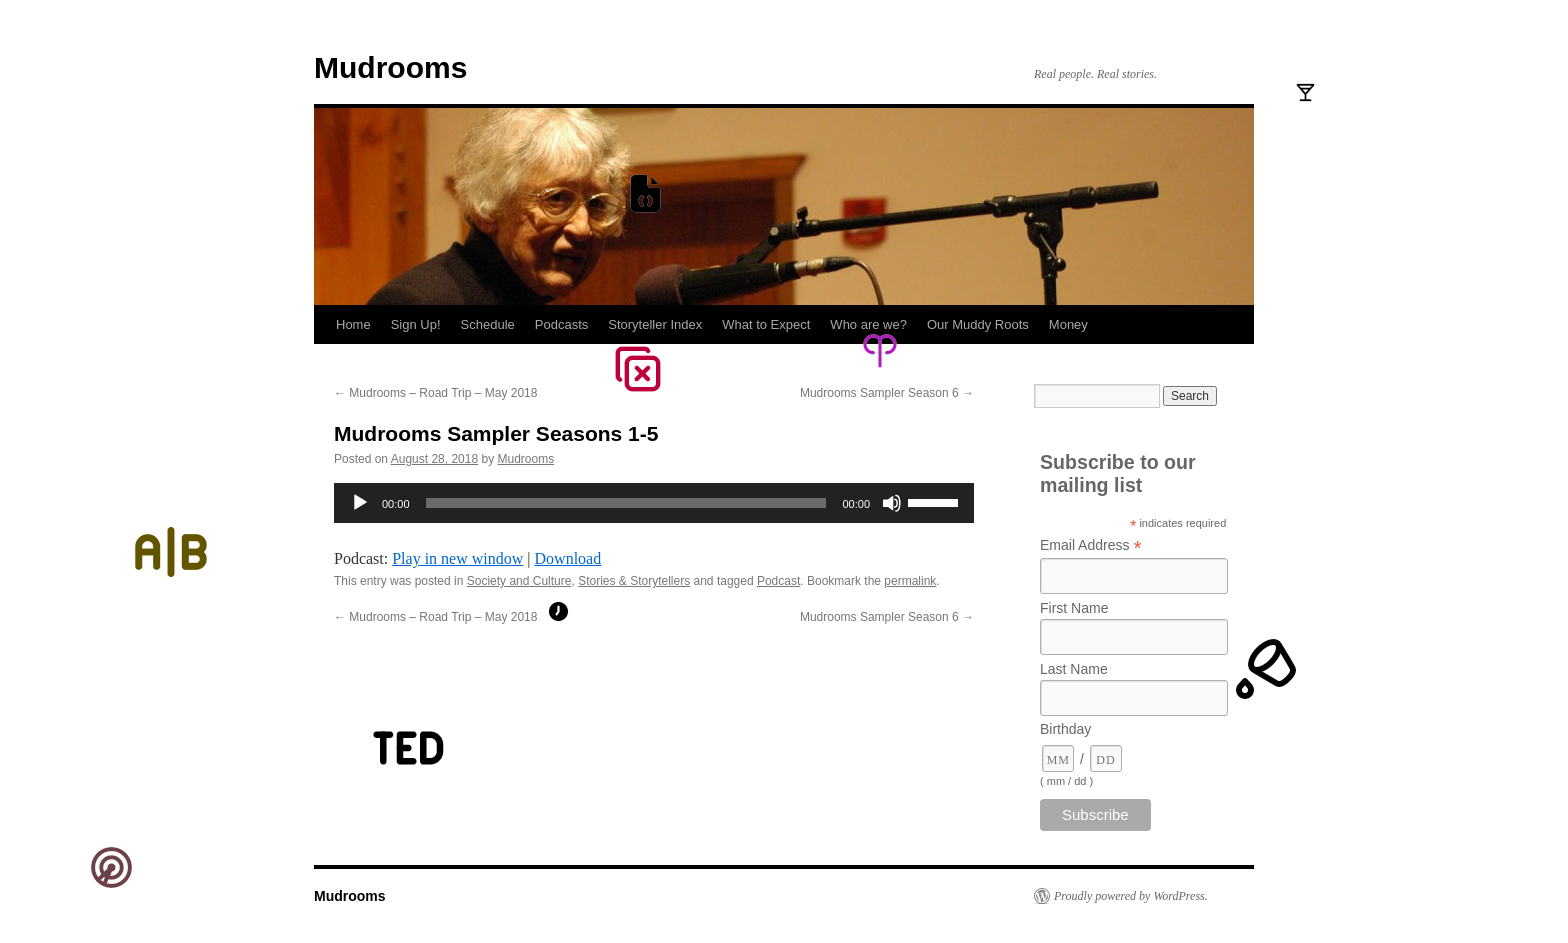  What do you see at coordinates (1266, 669) in the screenshot?
I see `select a fill color` at bounding box center [1266, 669].